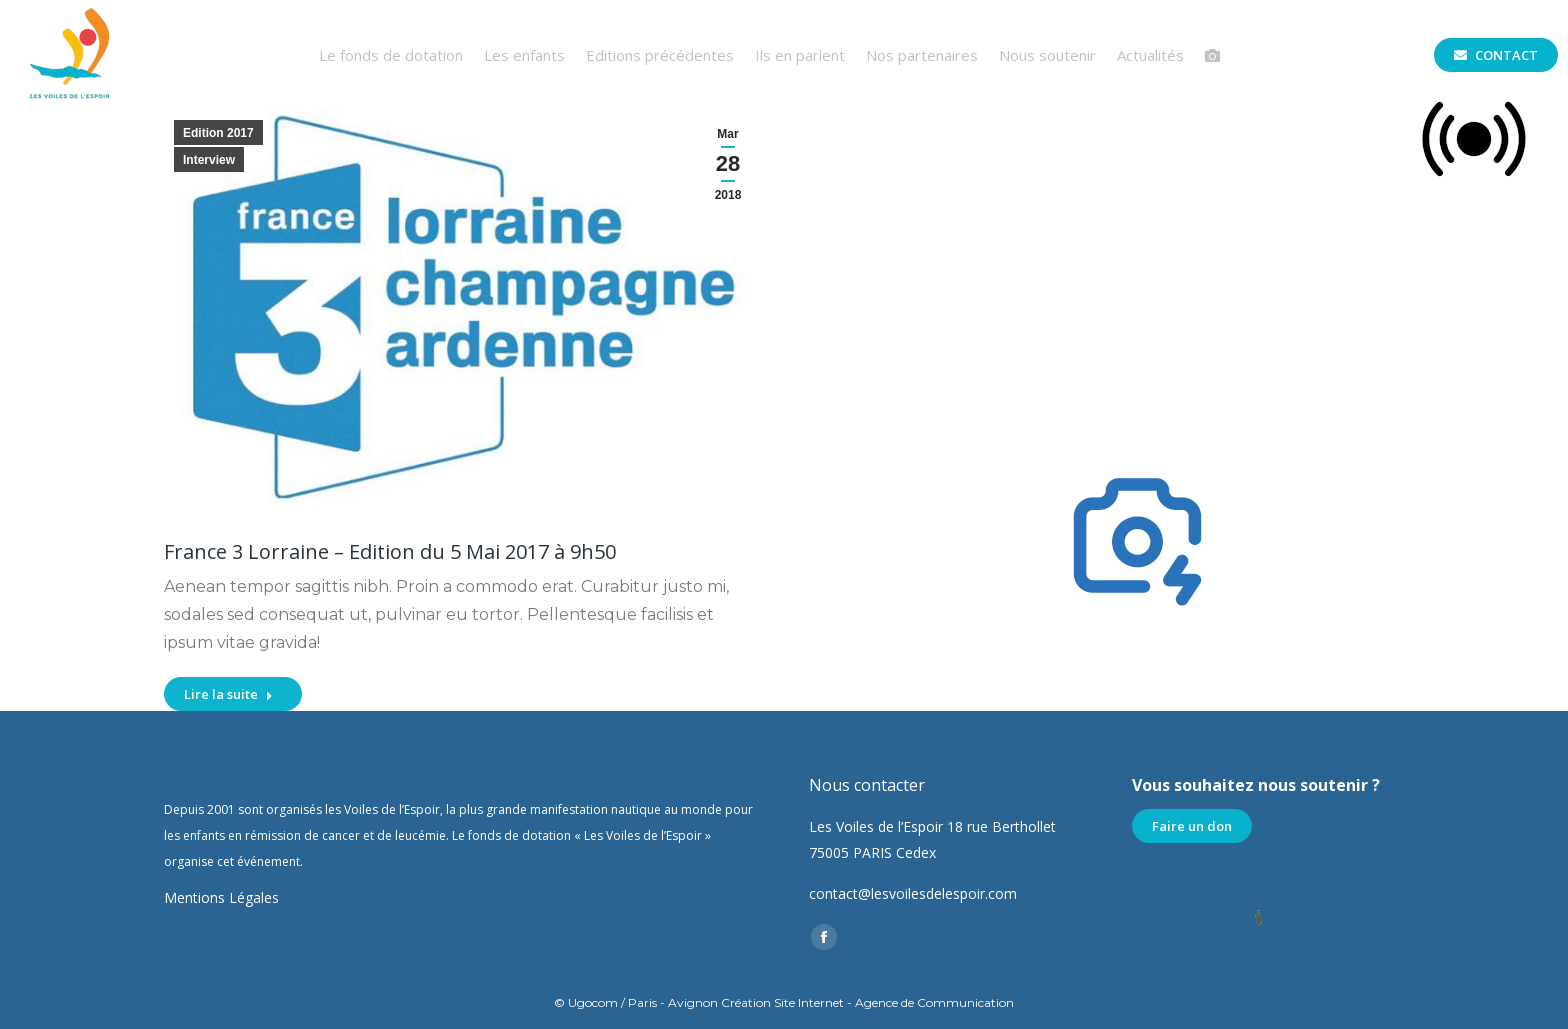 The image size is (1568, 1029). Describe the element at coordinates (1474, 139) in the screenshot. I see `start a live broadcast or stream` at that location.